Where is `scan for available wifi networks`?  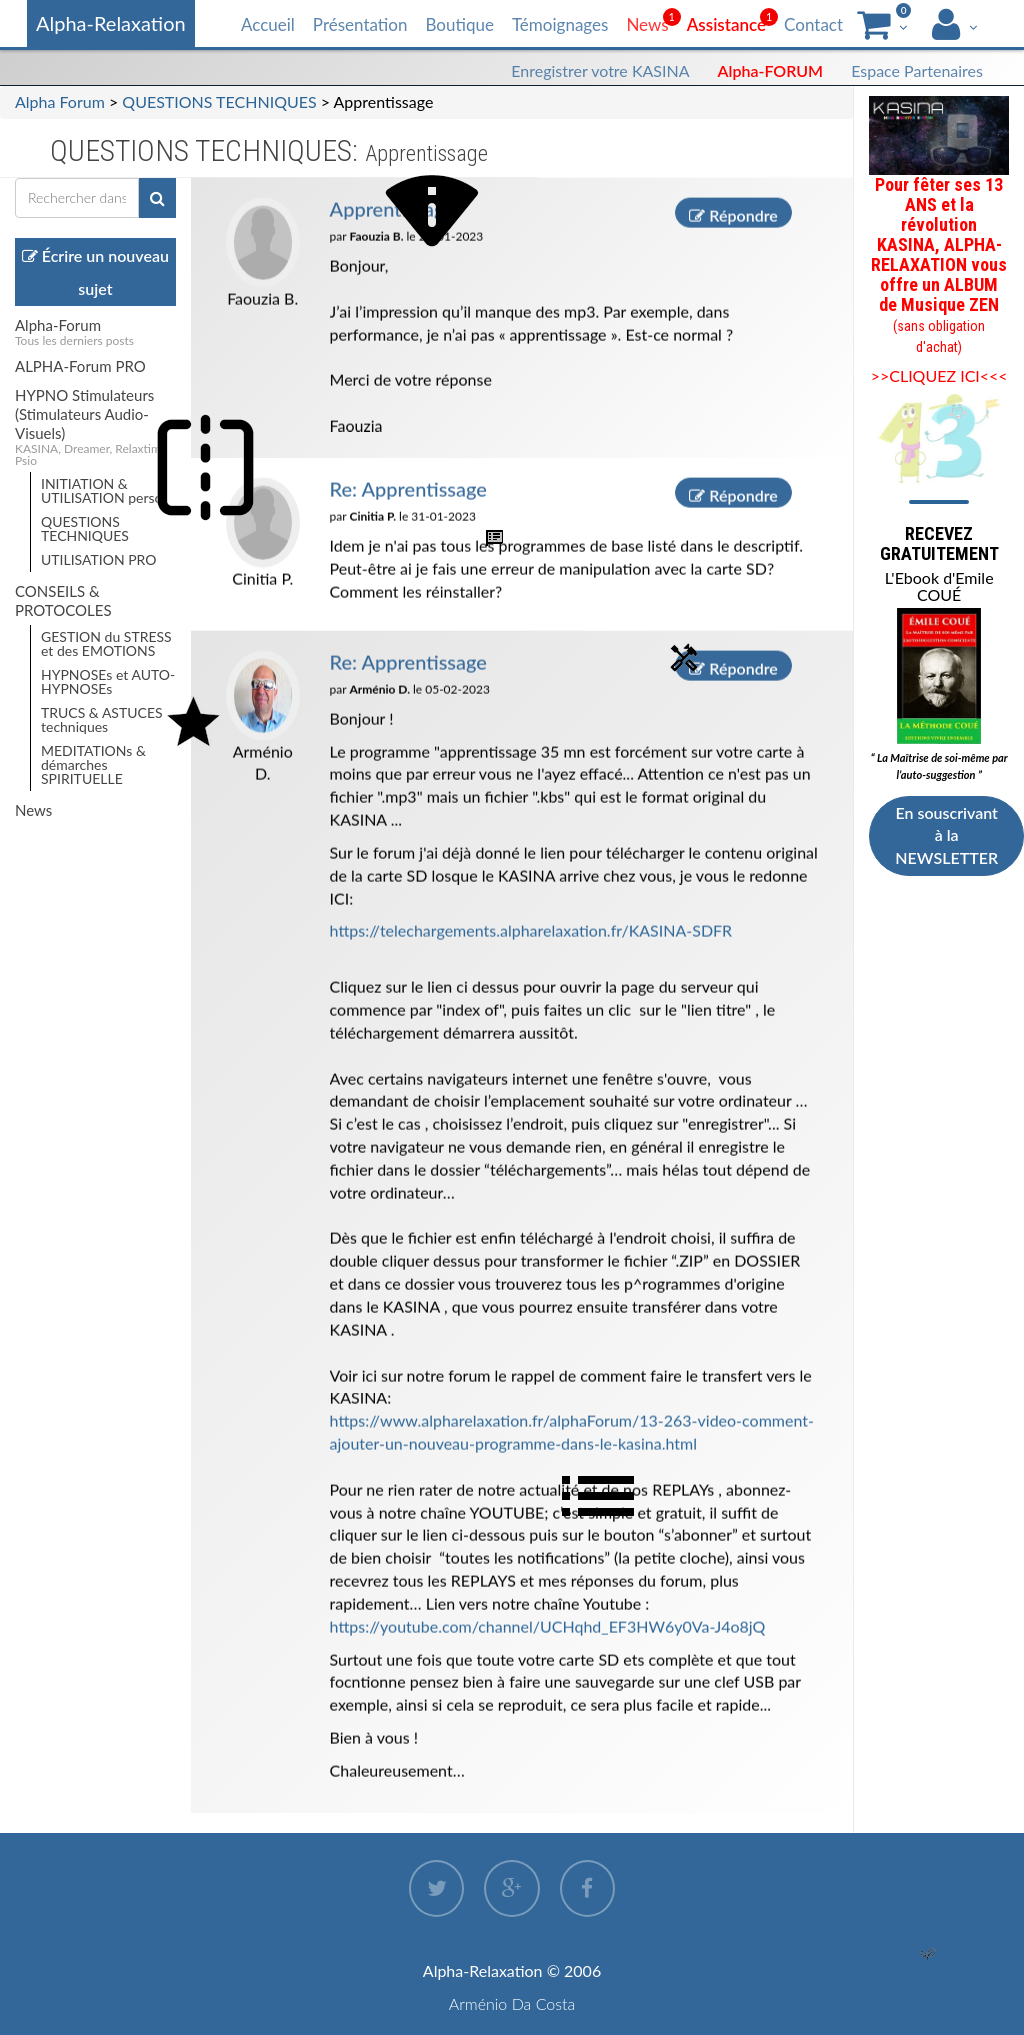
scan for available wifi networks is located at coordinates (432, 211).